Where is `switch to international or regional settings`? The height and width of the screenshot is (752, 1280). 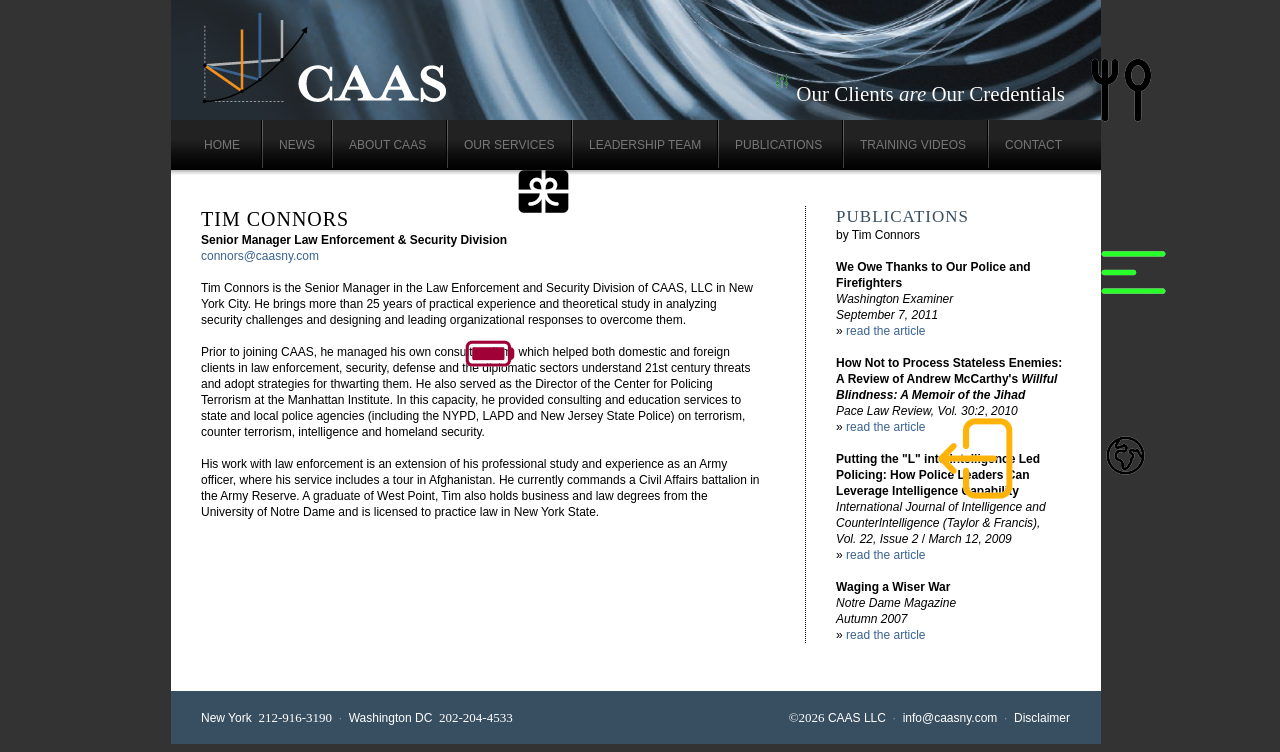 switch to international or regional settings is located at coordinates (1125, 455).